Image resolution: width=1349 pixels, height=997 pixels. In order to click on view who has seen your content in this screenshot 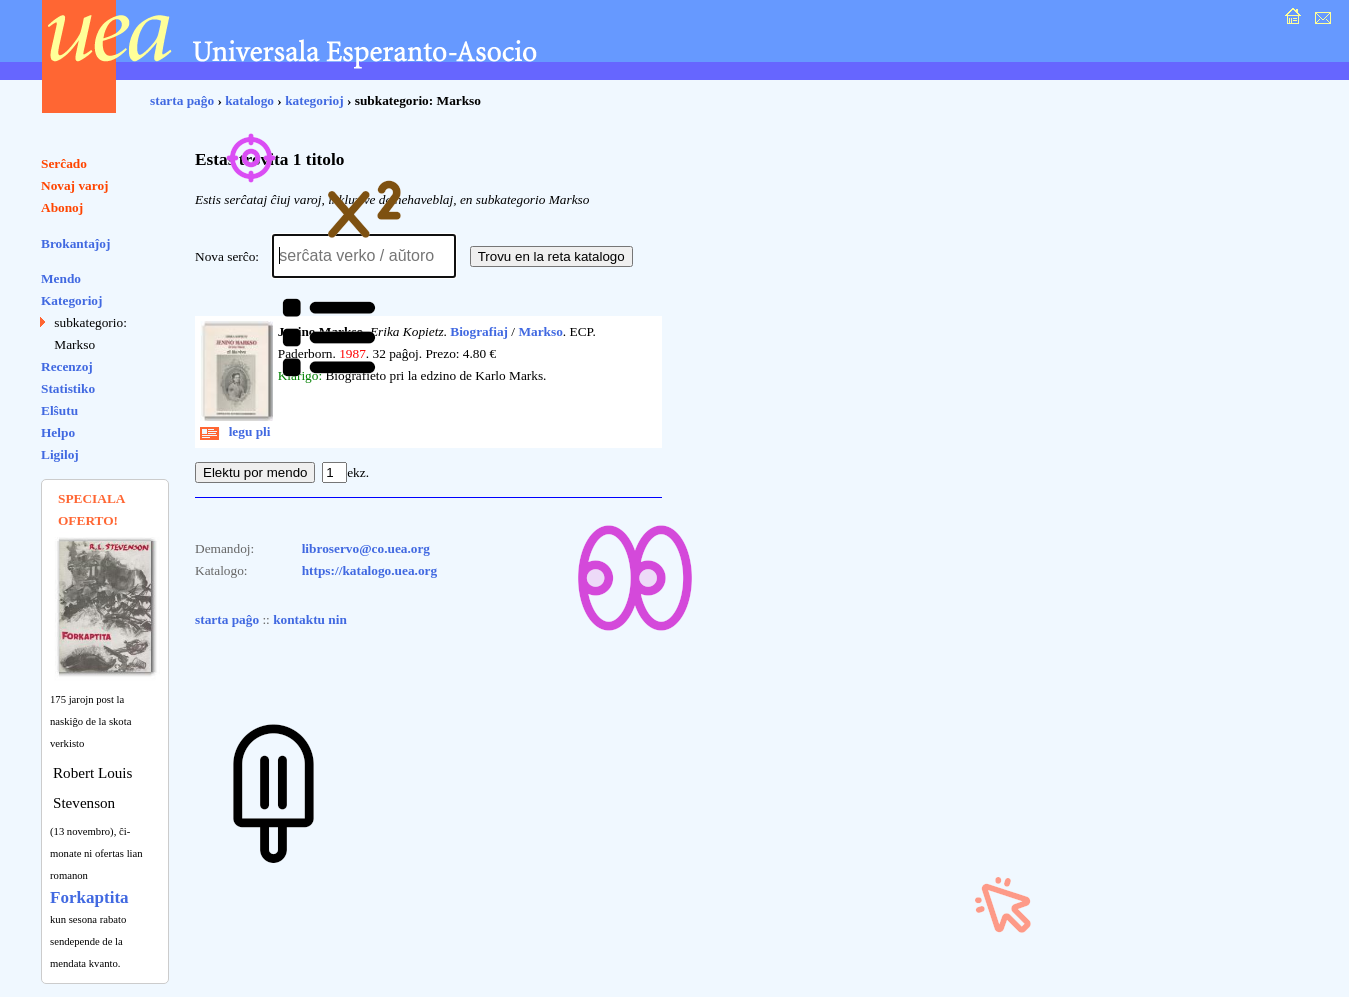, I will do `click(635, 578)`.